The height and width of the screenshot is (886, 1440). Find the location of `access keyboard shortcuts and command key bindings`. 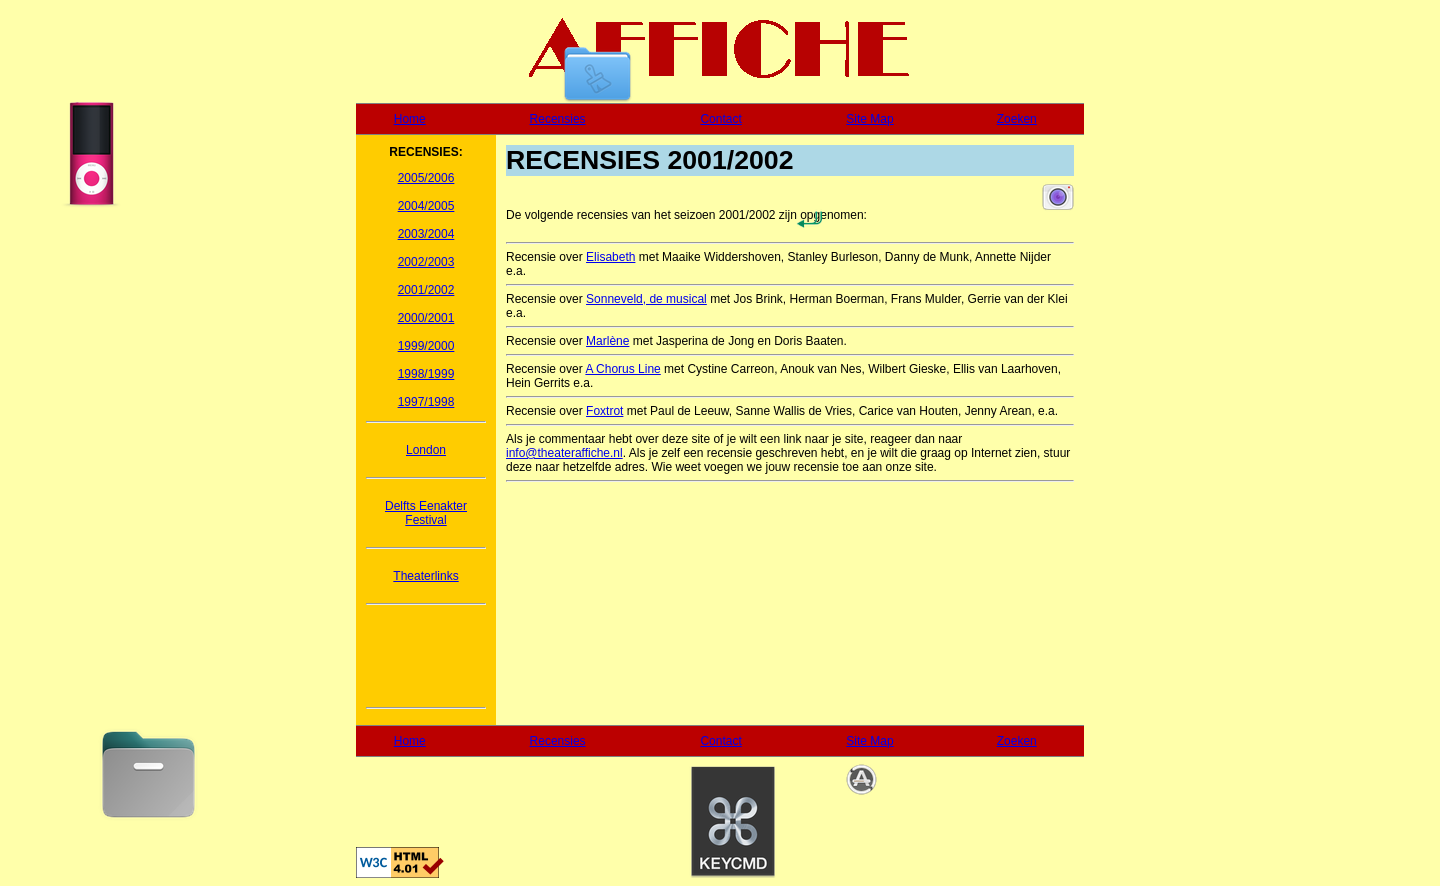

access keyboard shortcuts and command key bindings is located at coordinates (733, 824).